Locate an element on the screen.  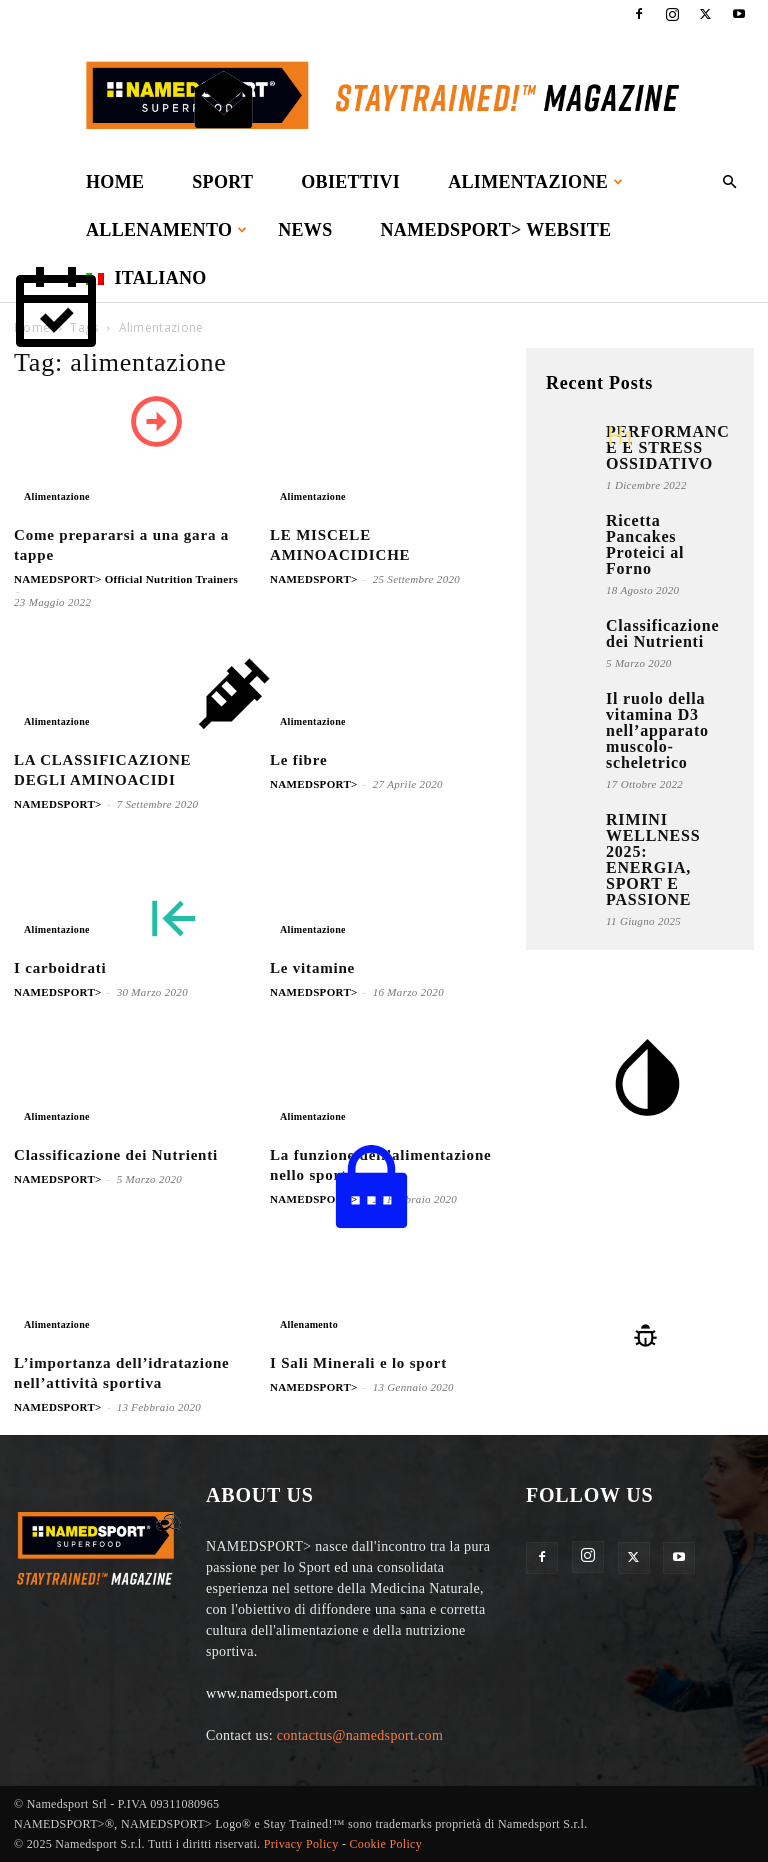
enter password to unlock is located at coordinates (371, 1188).